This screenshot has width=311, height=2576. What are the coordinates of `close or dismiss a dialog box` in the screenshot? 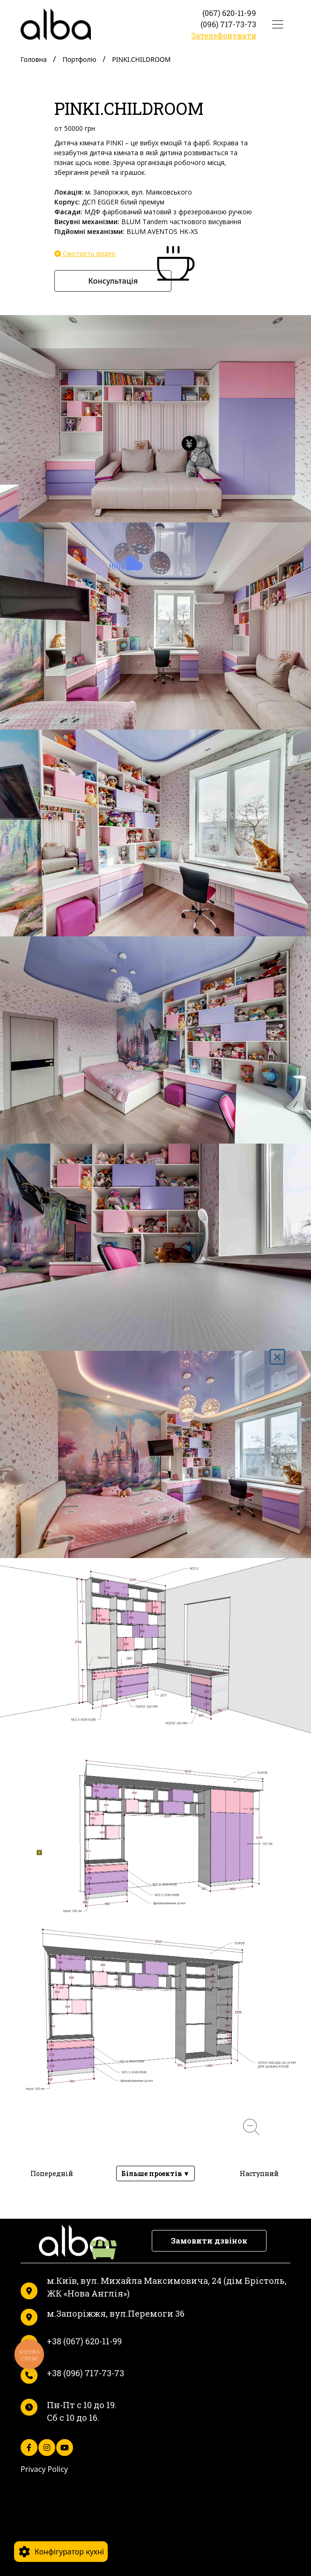 It's located at (277, 1357).